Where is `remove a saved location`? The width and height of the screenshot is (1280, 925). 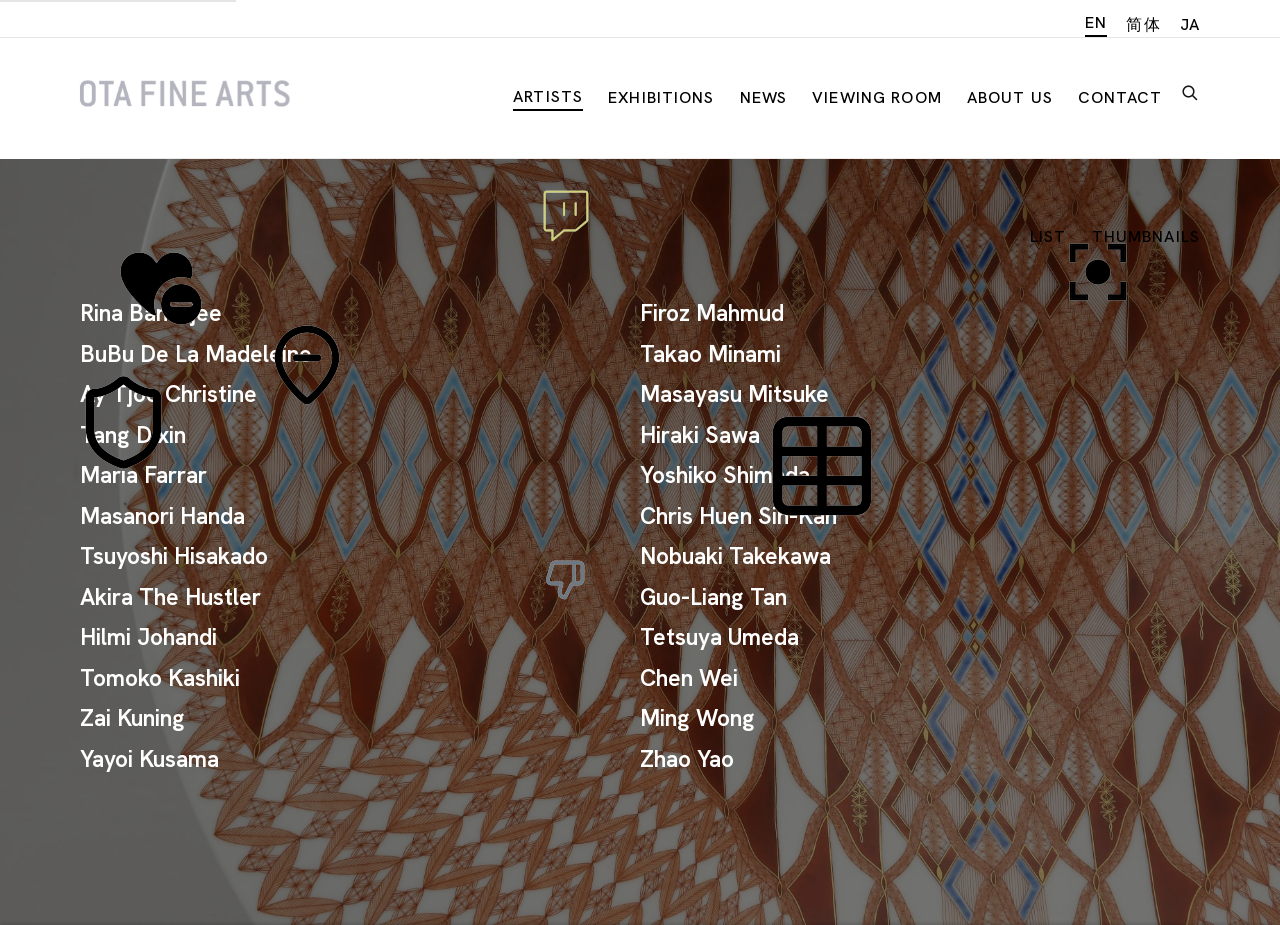 remove a saved location is located at coordinates (307, 365).